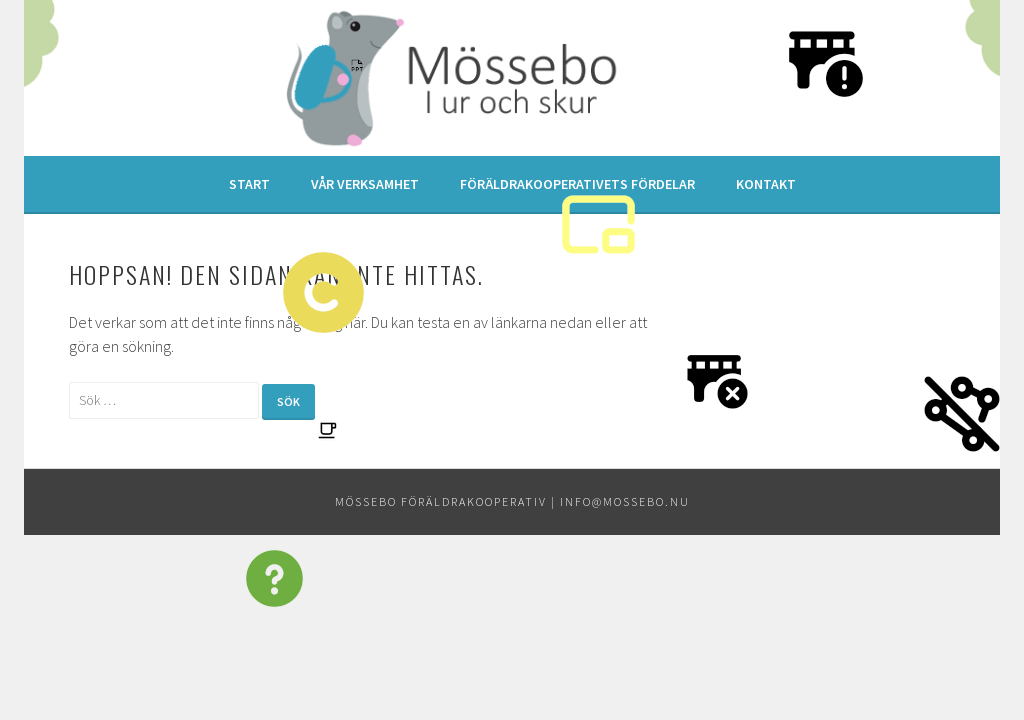 Image resolution: width=1024 pixels, height=720 pixels. Describe the element at coordinates (274, 578) in the screenshot. I see `access help or support information` at that location.